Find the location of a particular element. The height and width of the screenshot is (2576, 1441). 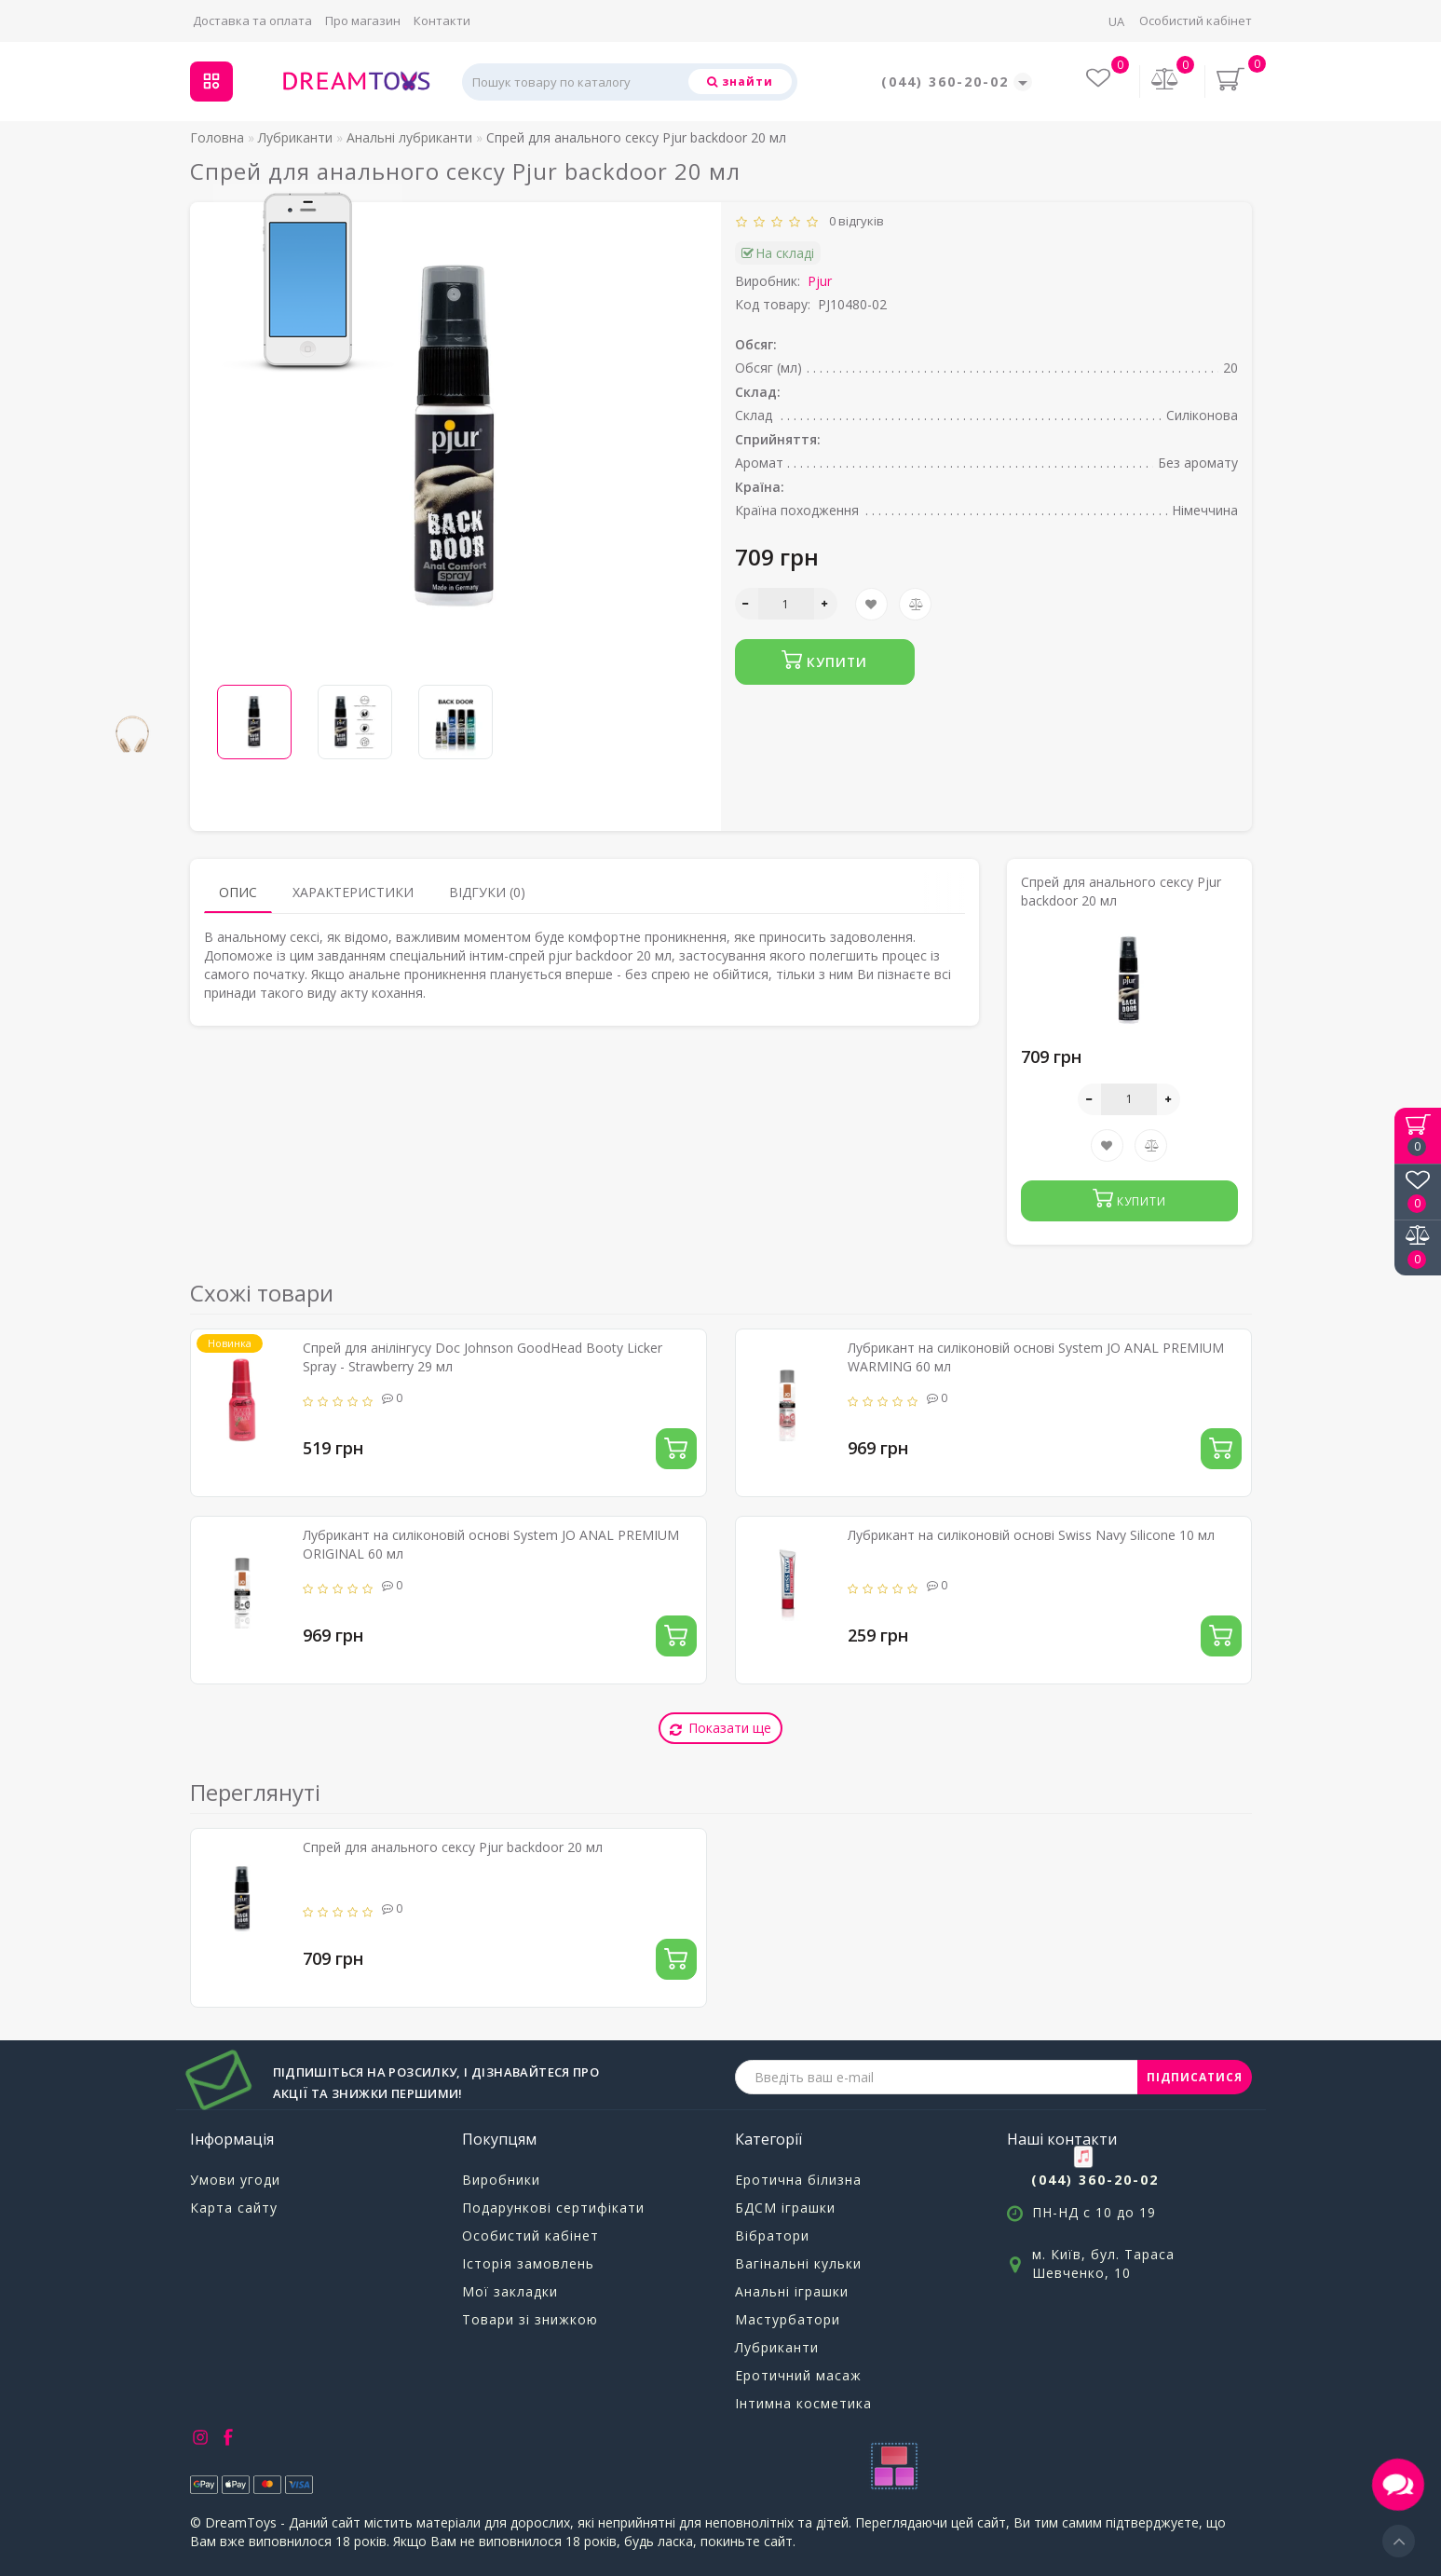

select all items in the current view is located at coordinates (894, 2466).